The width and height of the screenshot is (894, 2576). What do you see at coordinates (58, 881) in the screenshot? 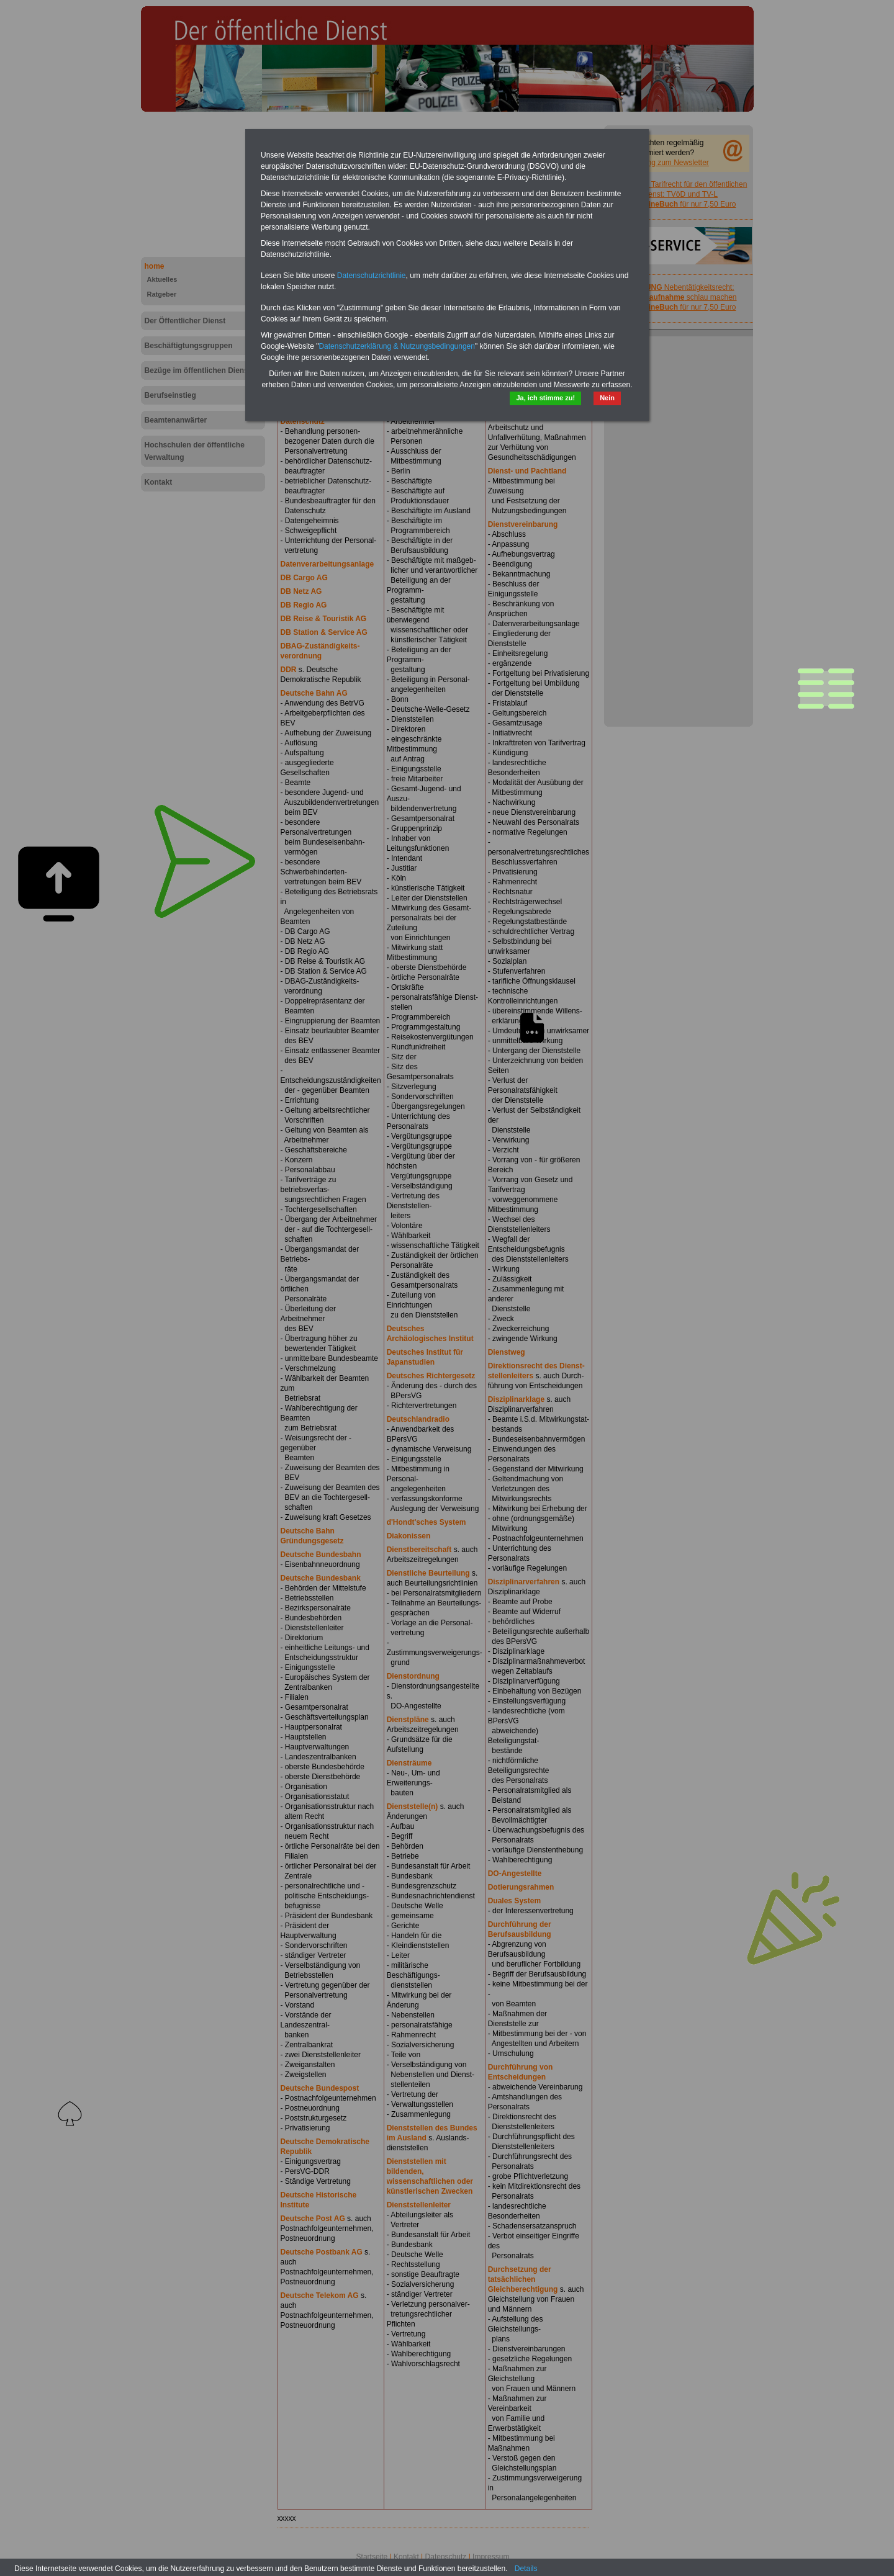
I see `upload file to display or screen` at bounding box center [58, 881].